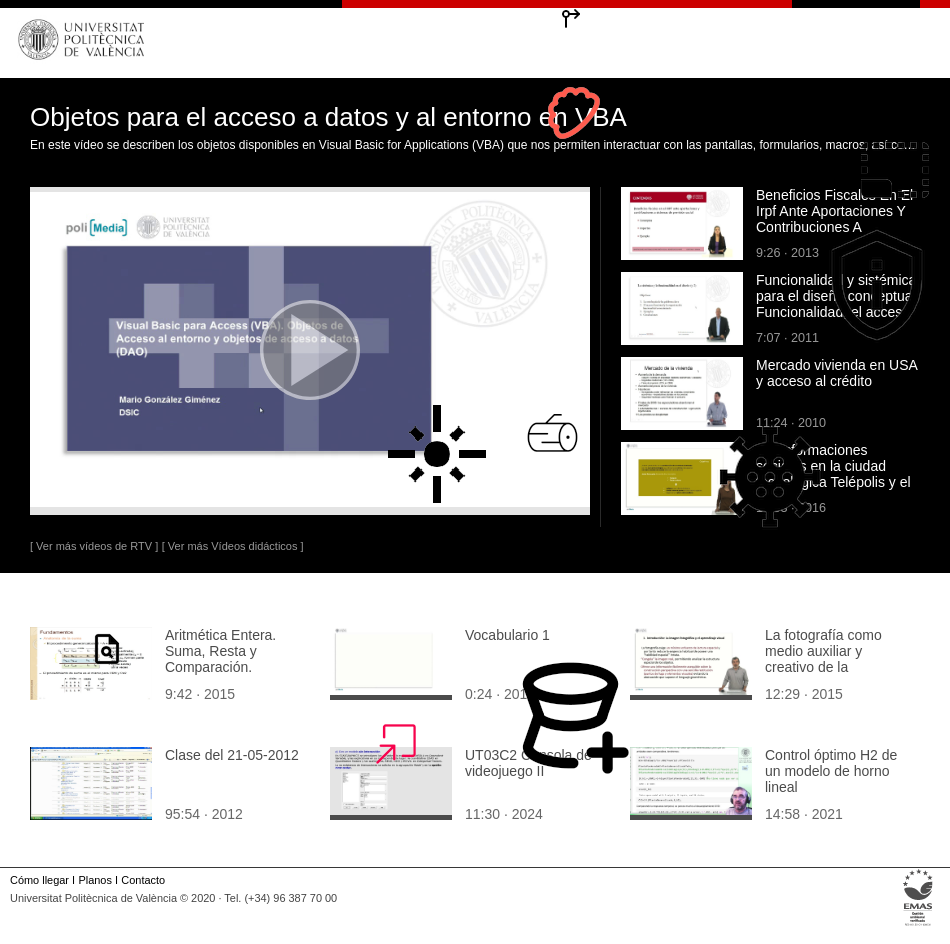 The image size is (950, 944). I want to click on add a new diabolo or juggling item, so click(570, 715).